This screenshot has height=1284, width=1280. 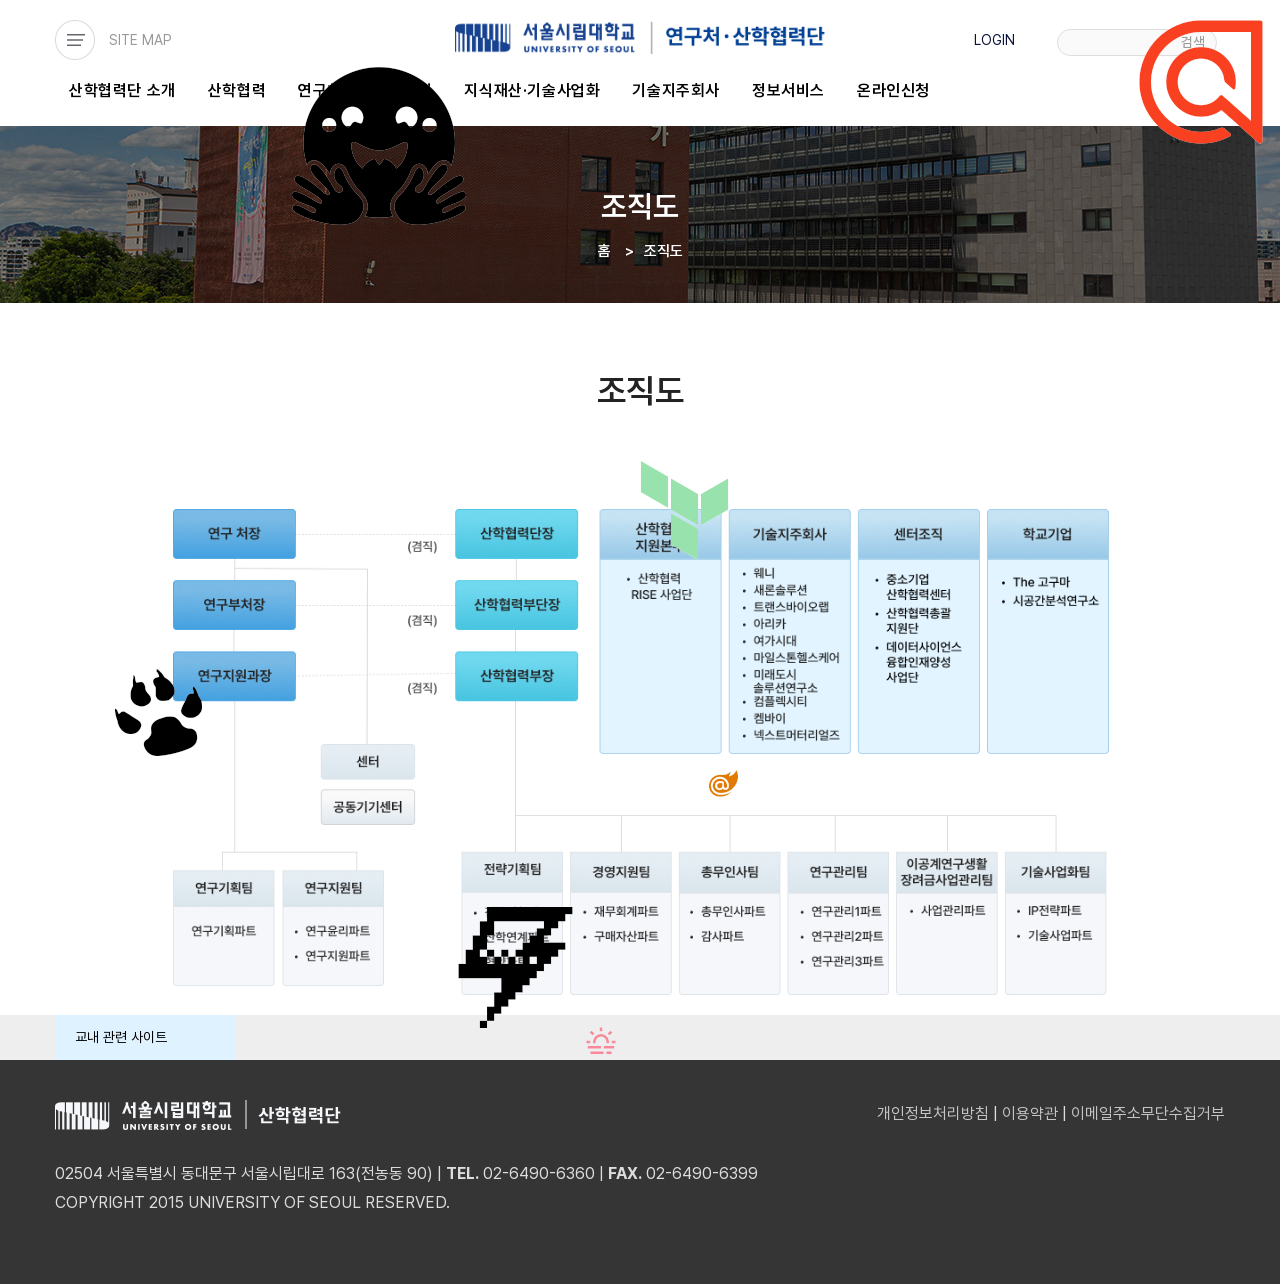 What do you see at coordinates (379, 146) in the screenshot?
I see `visit hugging face platform` at bounding box center [379, 146].